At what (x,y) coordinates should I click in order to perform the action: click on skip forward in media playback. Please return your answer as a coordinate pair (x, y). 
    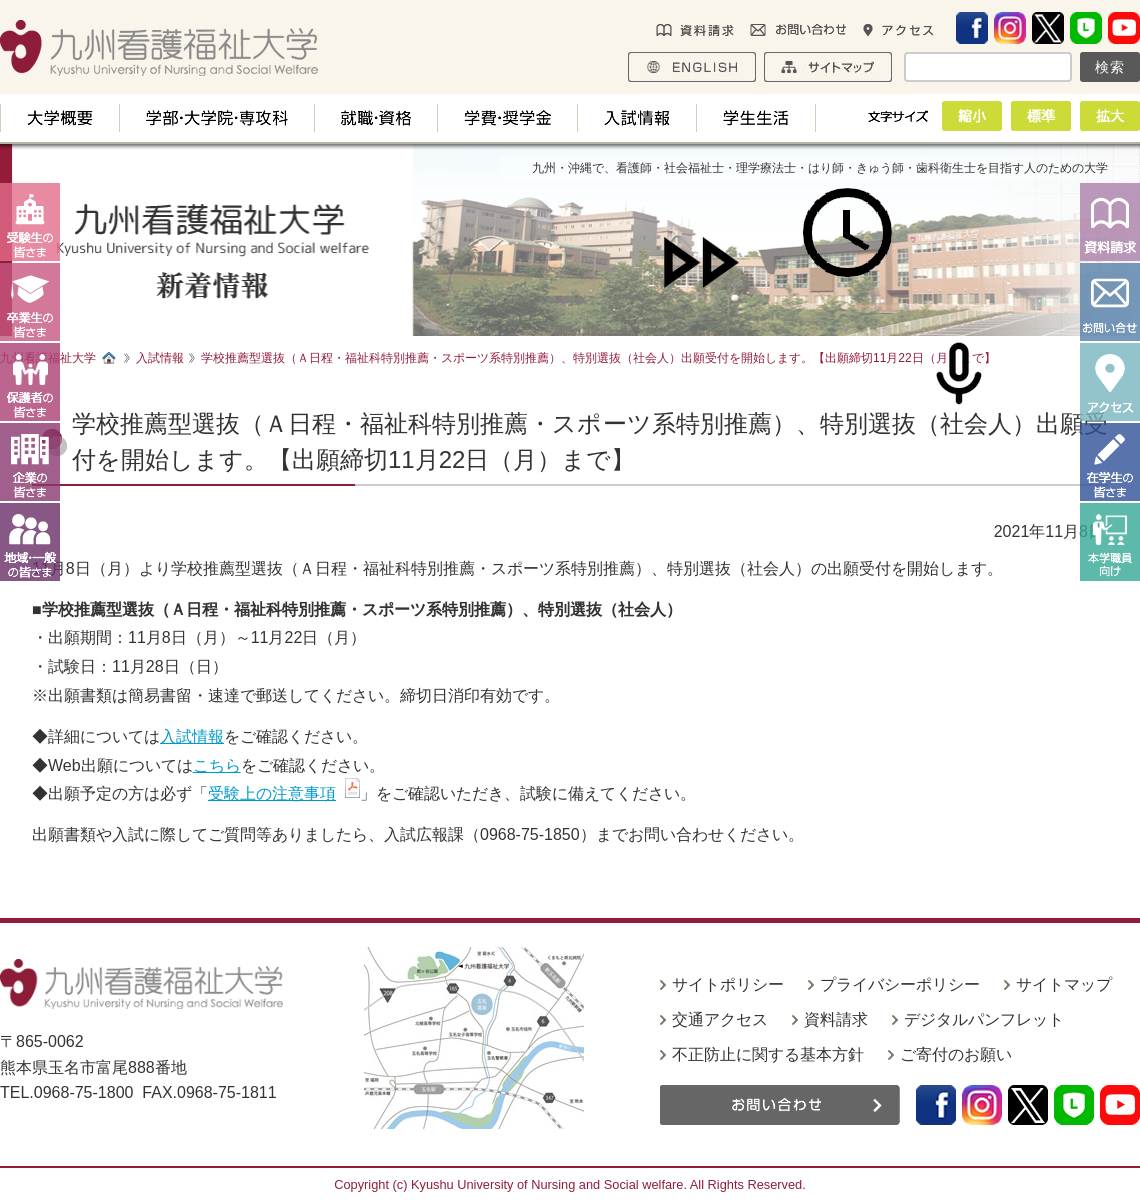
    Looking at the image, I should click on (698, 262).